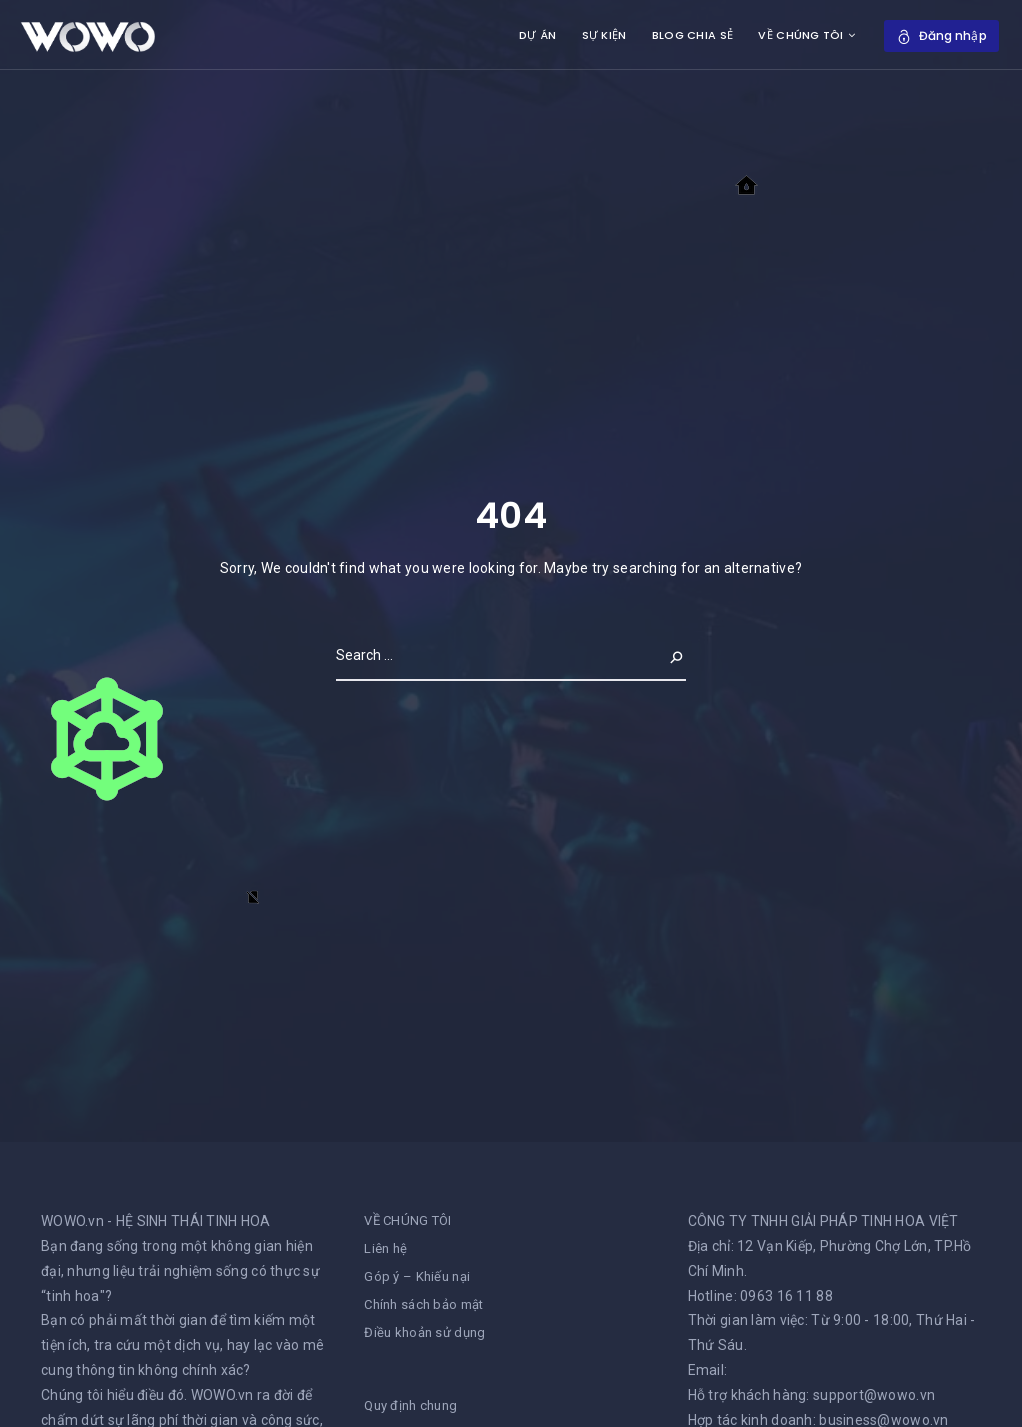  Describe the element at coordinates (746, 185) in the screenshot. I see `report water damage to a property` at that location.